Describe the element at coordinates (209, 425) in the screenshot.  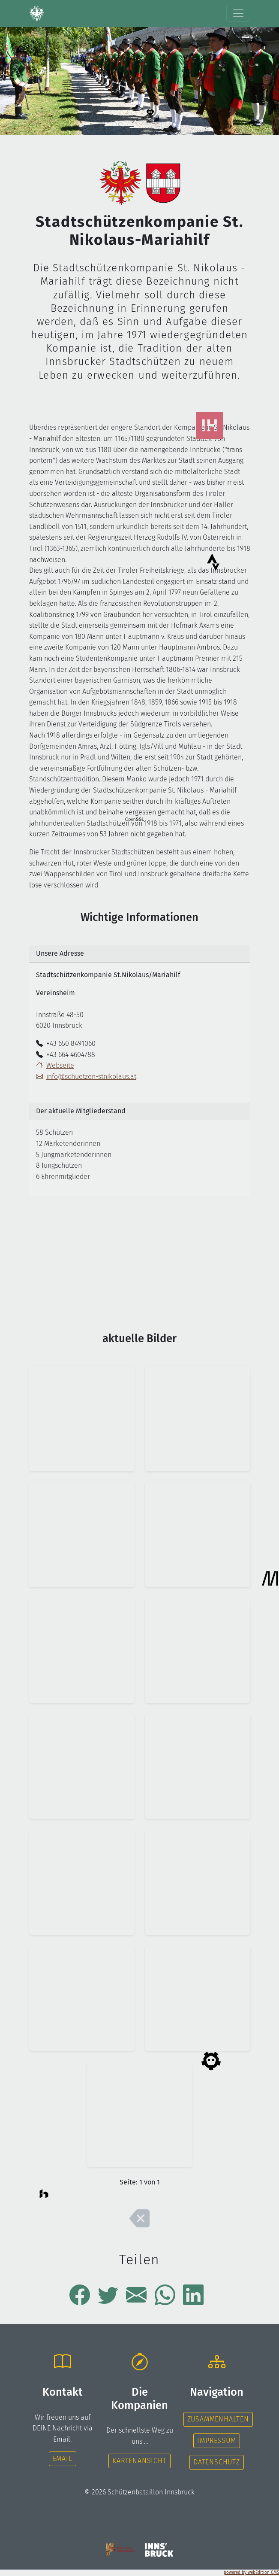
I see `visit the Indie Hackers community` at that location.